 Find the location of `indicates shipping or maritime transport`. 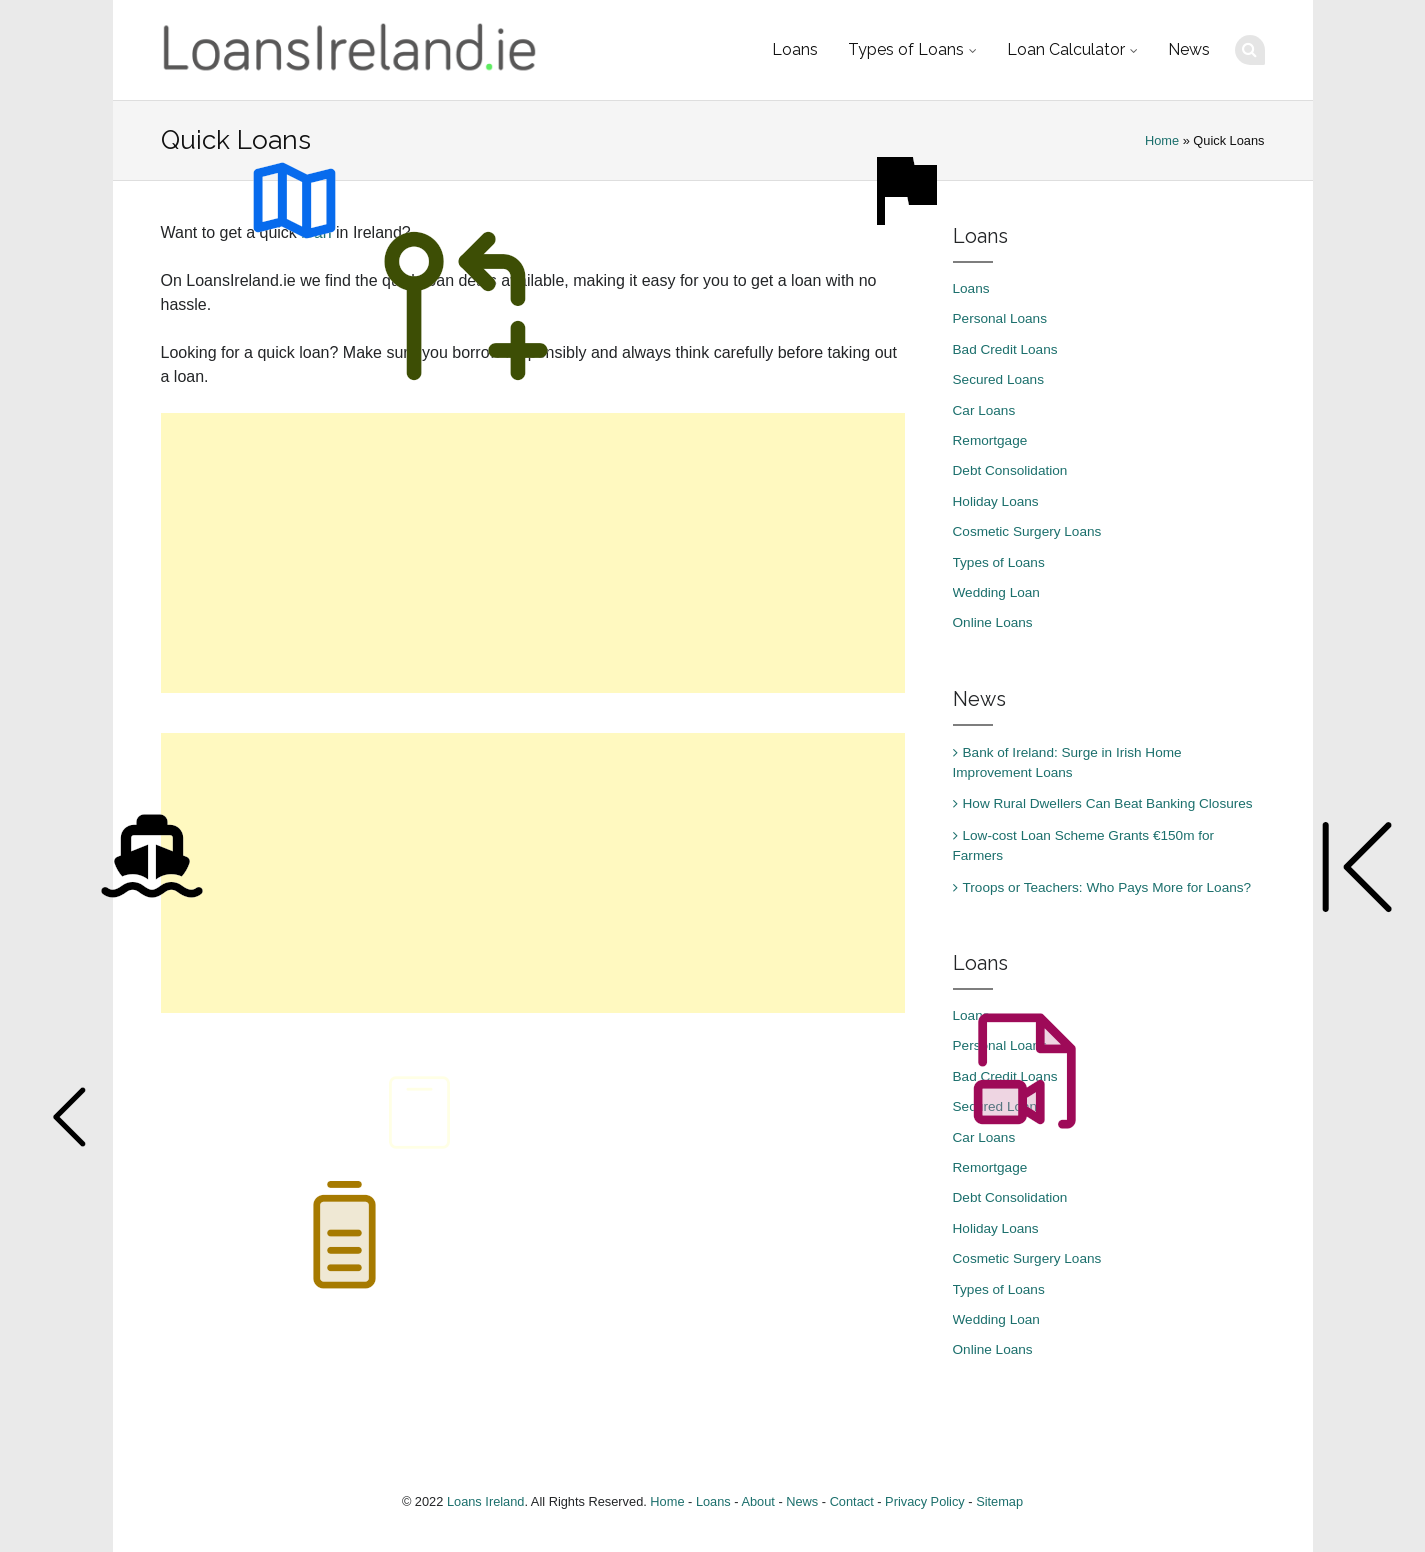

indicates shipping or maritime transport is located at coordinates (152, 856).